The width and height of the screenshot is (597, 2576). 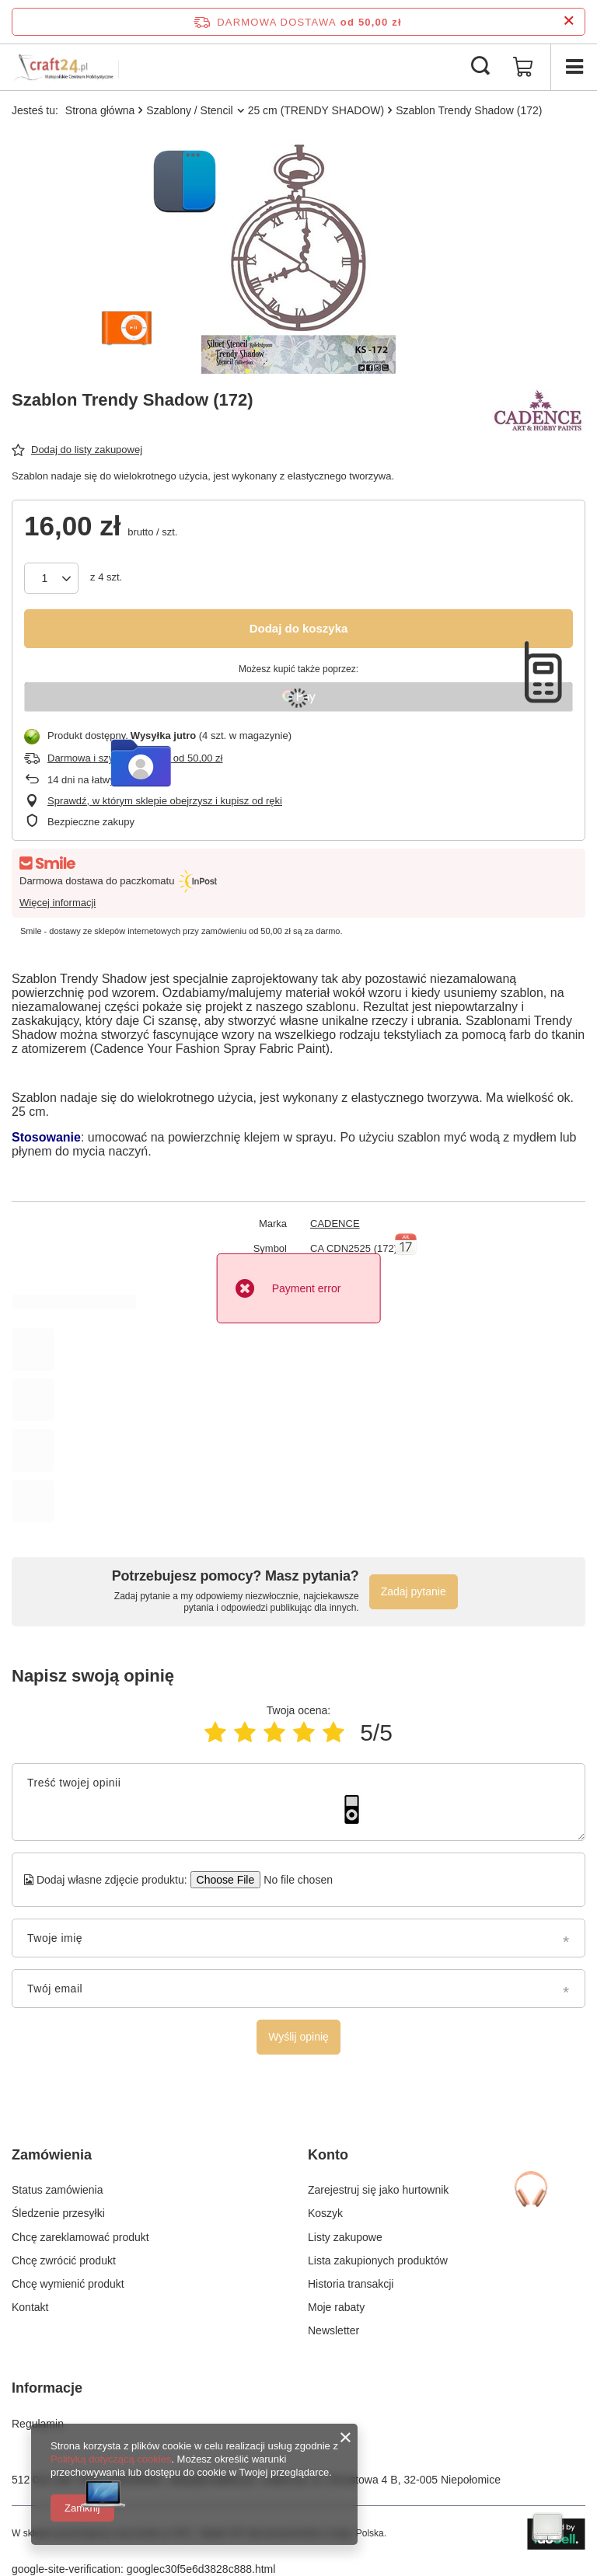 What do you see at coordinates (184, 181) in the screenshot?
I see `open Rectangle window management app` at bounding box center [184, 181].